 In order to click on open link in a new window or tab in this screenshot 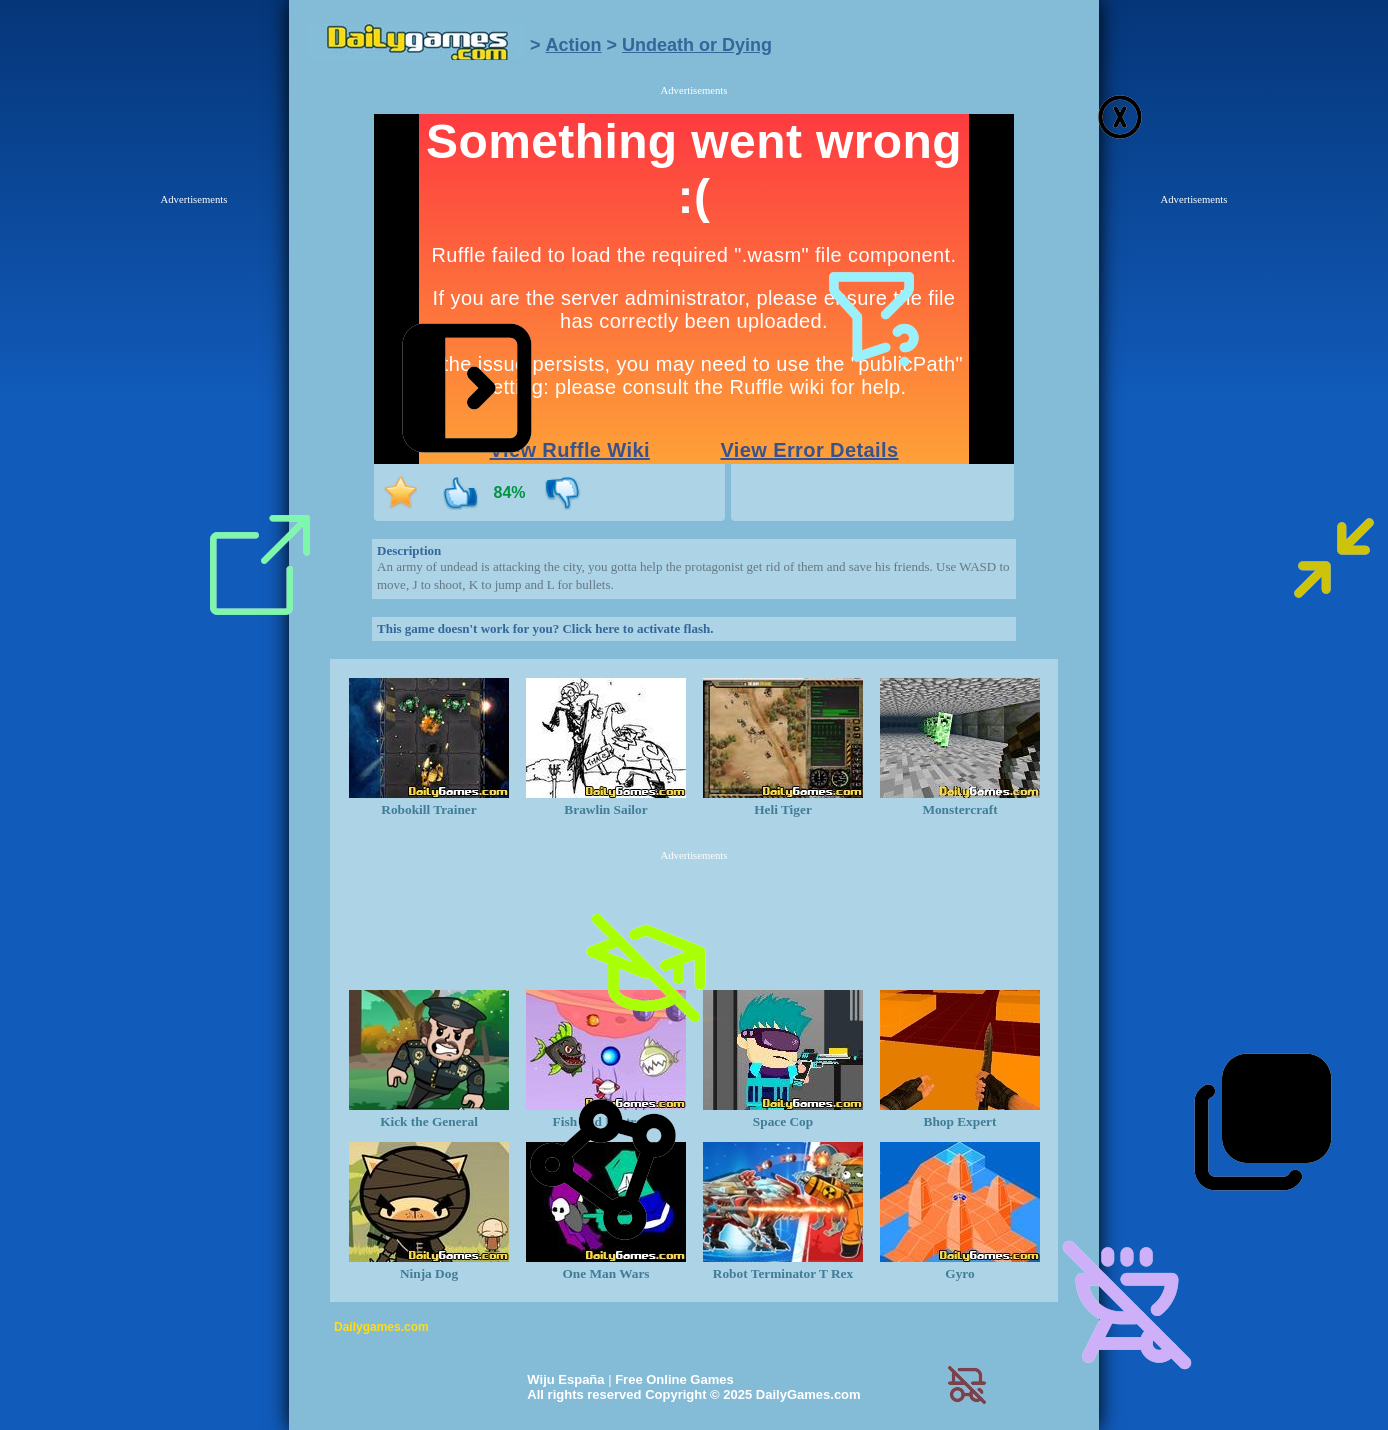, I will do `click(260, 565)`.